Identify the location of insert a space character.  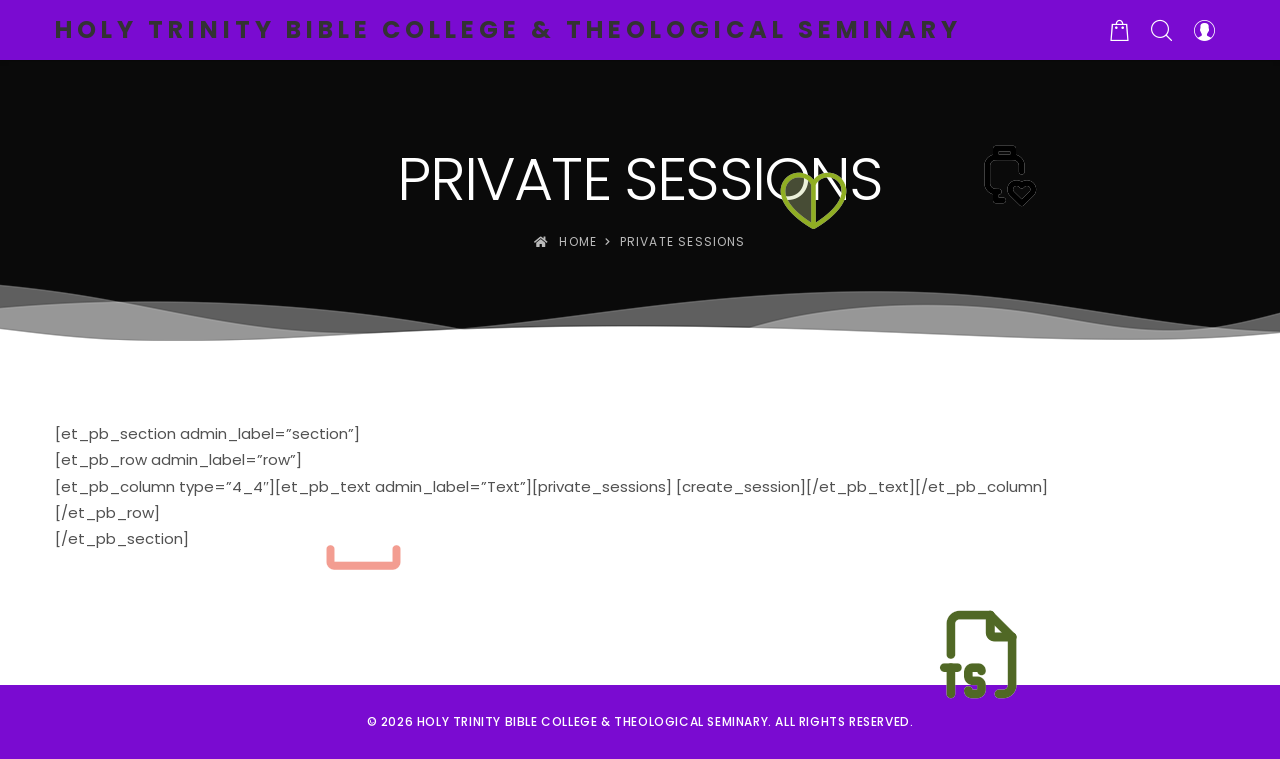
(363, 557).